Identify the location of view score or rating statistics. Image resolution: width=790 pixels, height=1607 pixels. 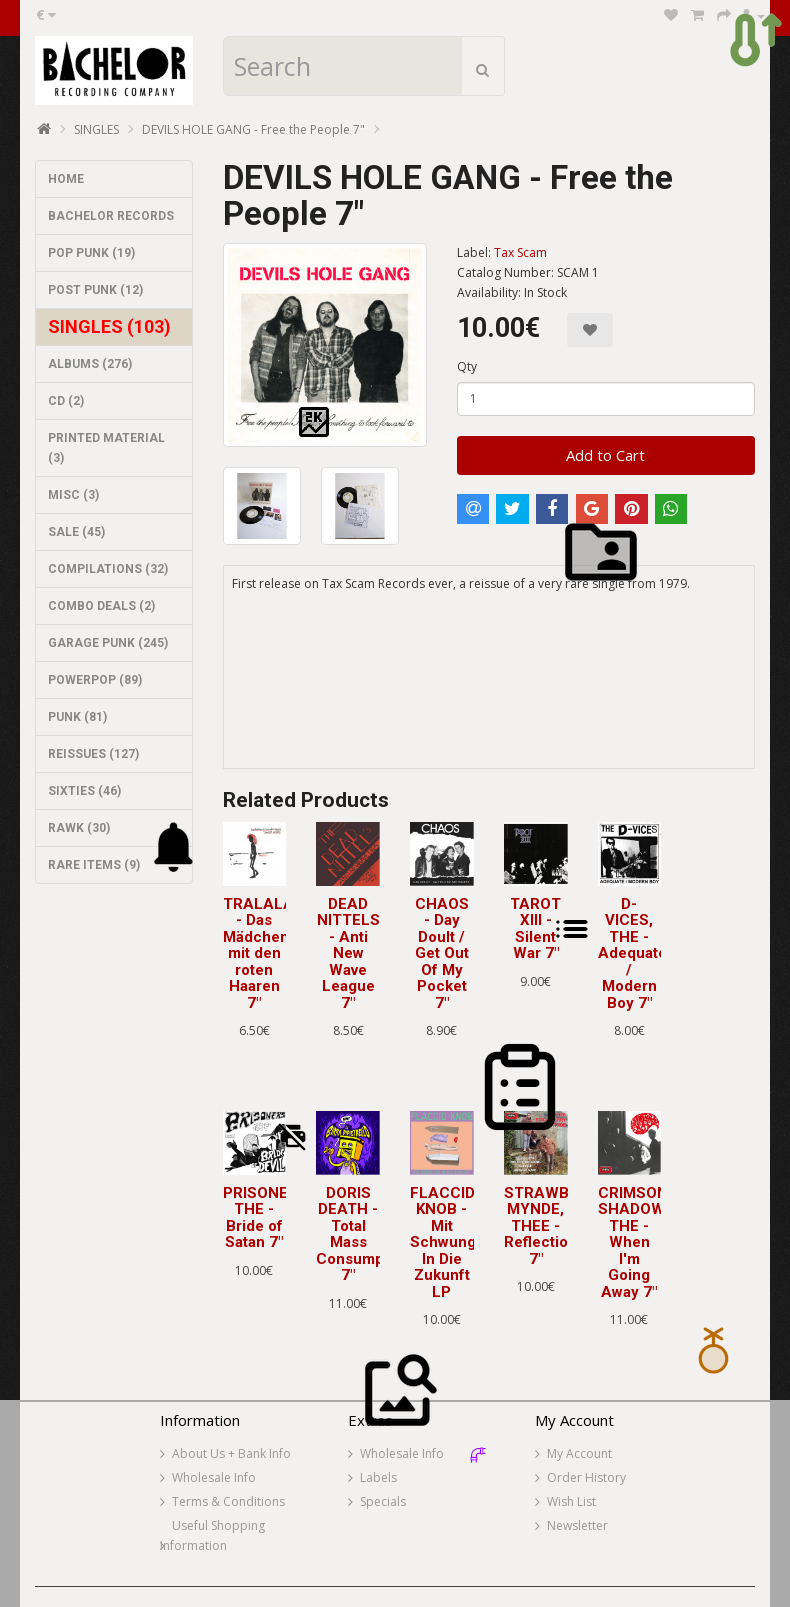
(314, 422).